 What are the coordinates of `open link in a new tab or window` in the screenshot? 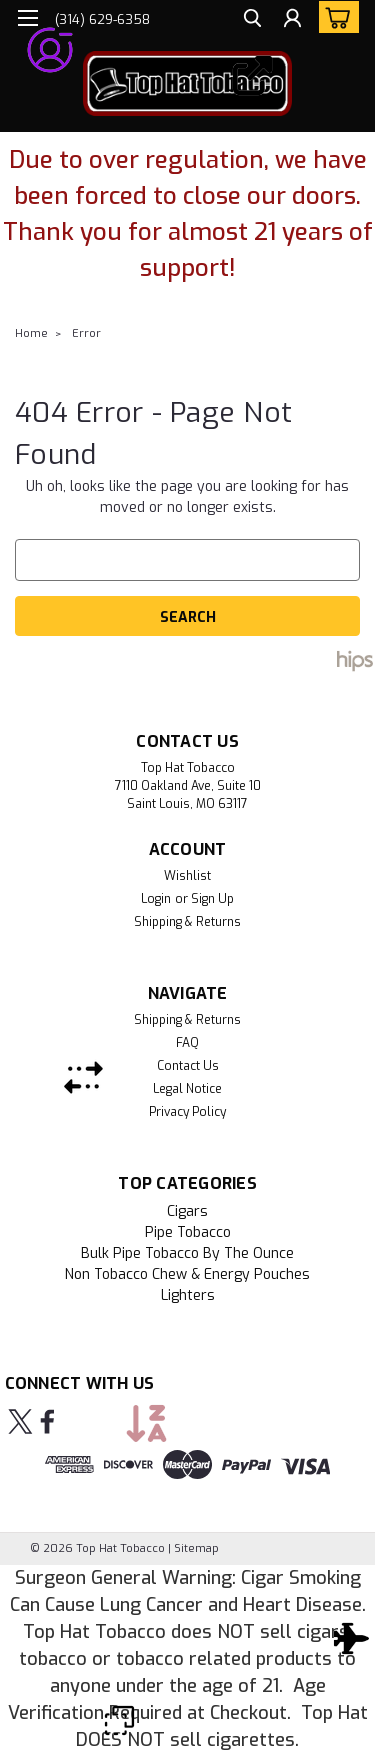 It's located at (252, 75).